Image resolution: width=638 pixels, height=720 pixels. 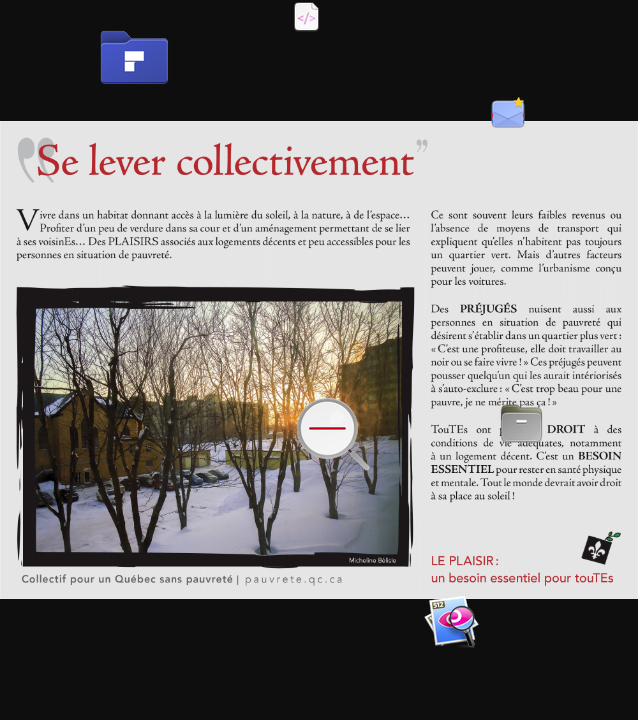 What do you see at coordinates (306, 16) in the screenshot?
I see `an xml file type indicator` at bounding box center [306, 16].